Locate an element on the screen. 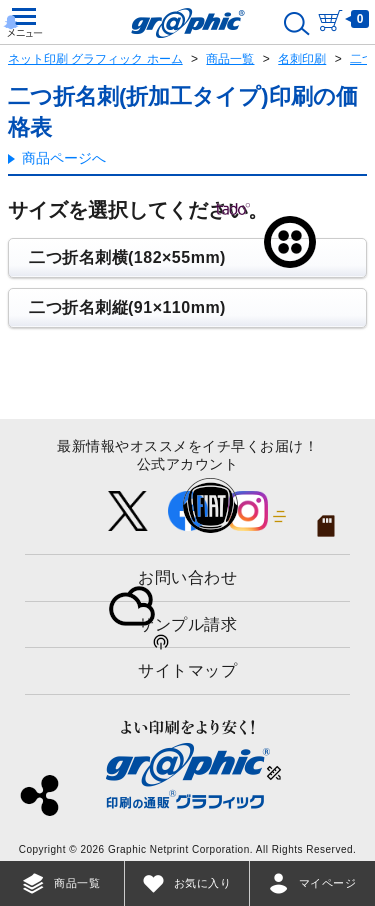 The image size is (375, 906). open Snapchat app is located at coordinates (11, 22).